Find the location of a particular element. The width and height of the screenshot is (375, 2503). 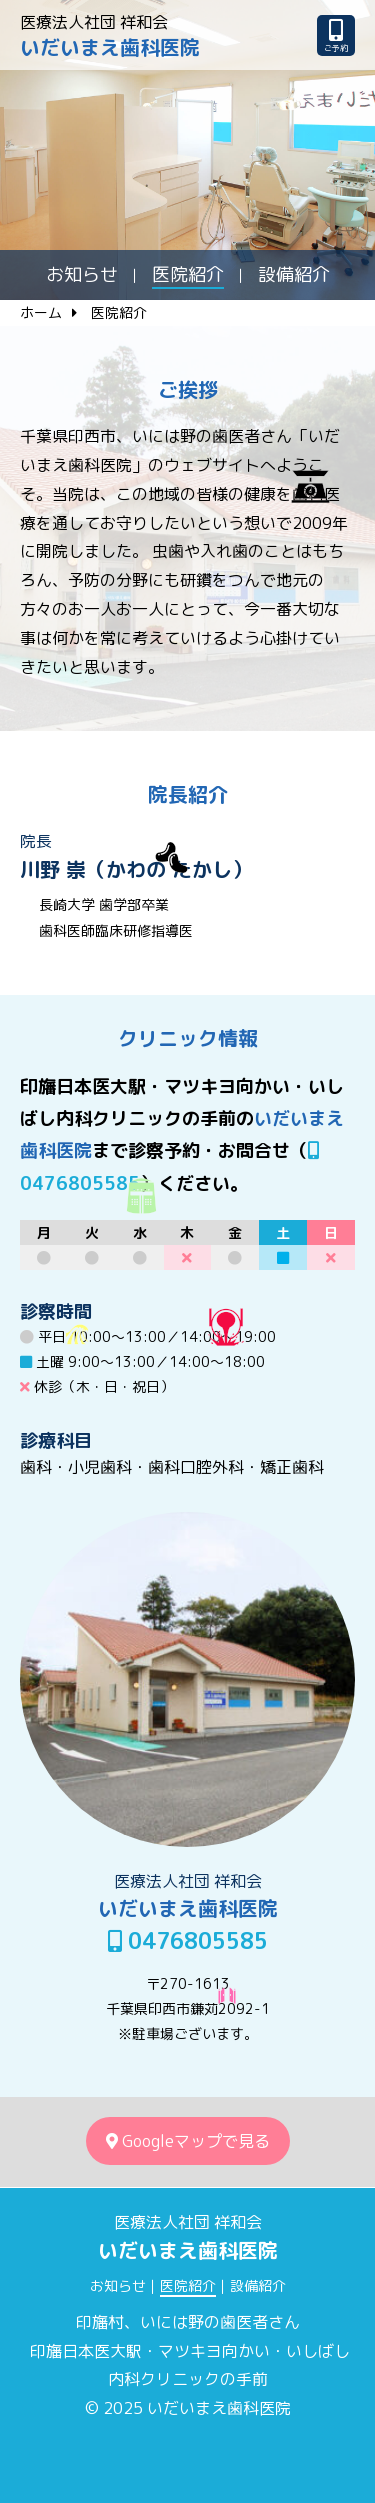

enter a new area or level is located at coordinates (227, 1995).